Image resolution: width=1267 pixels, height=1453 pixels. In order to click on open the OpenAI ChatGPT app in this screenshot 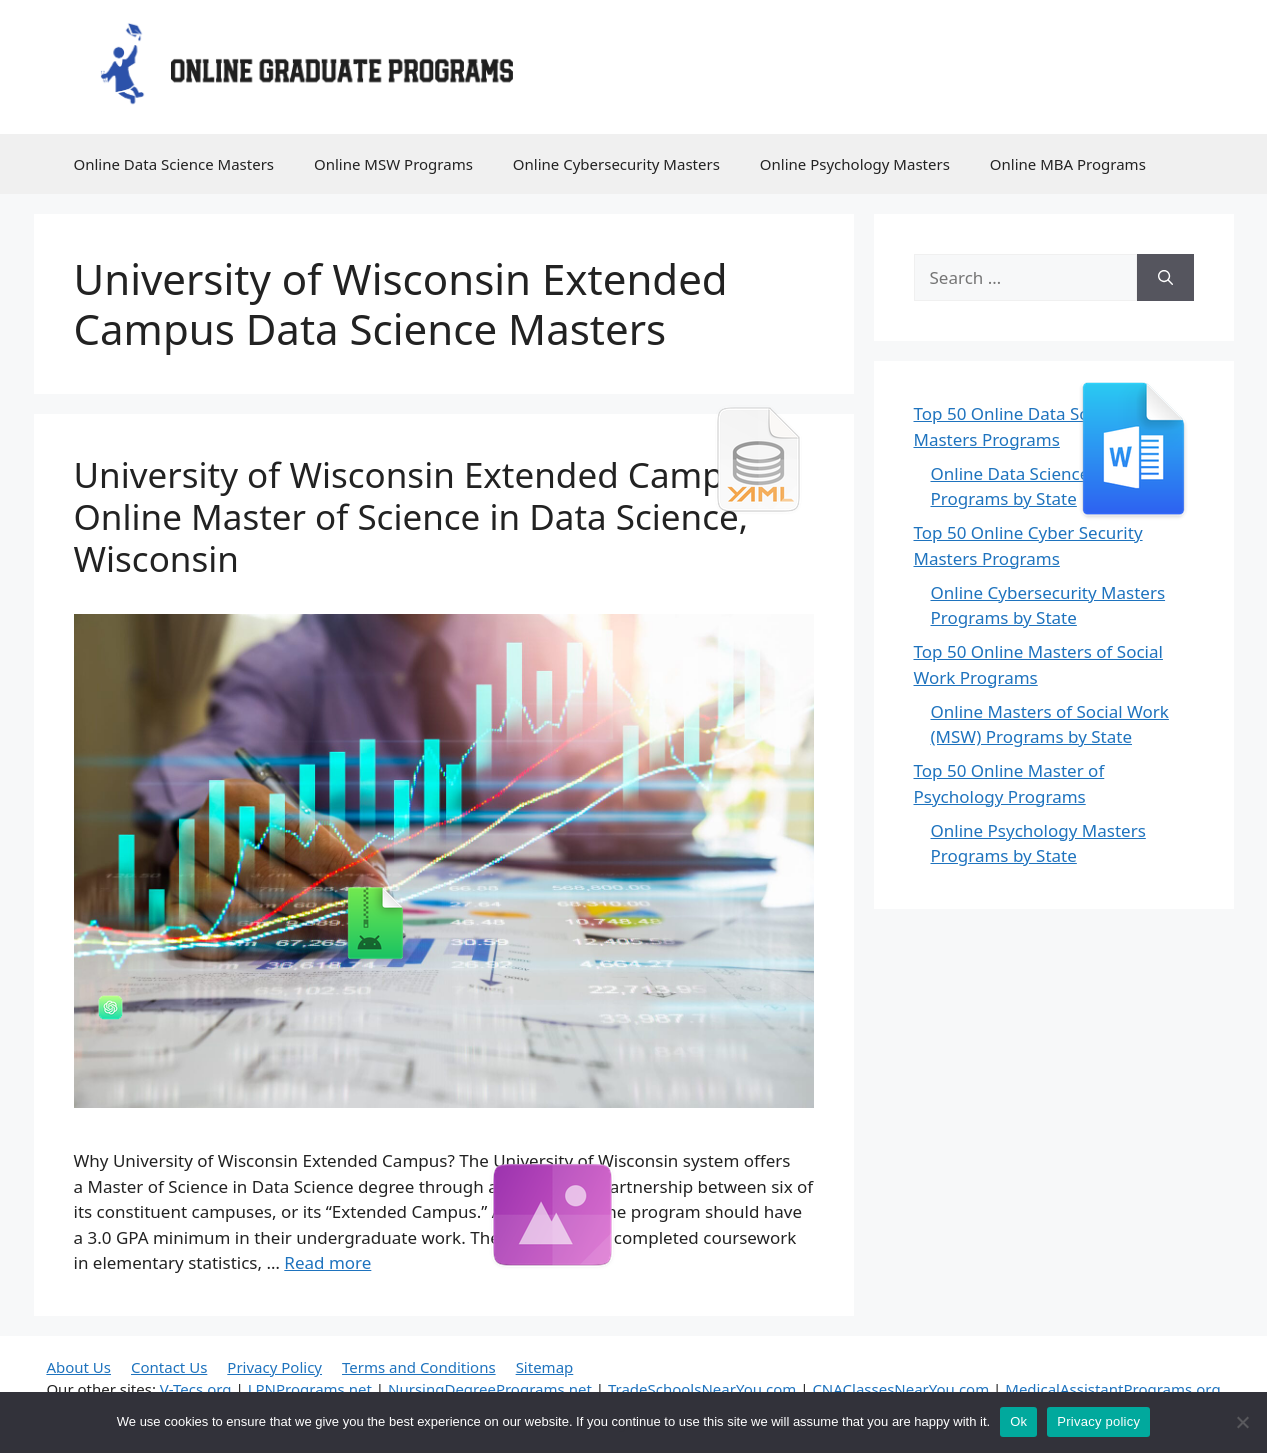, I will do `click(110, 1007)`.